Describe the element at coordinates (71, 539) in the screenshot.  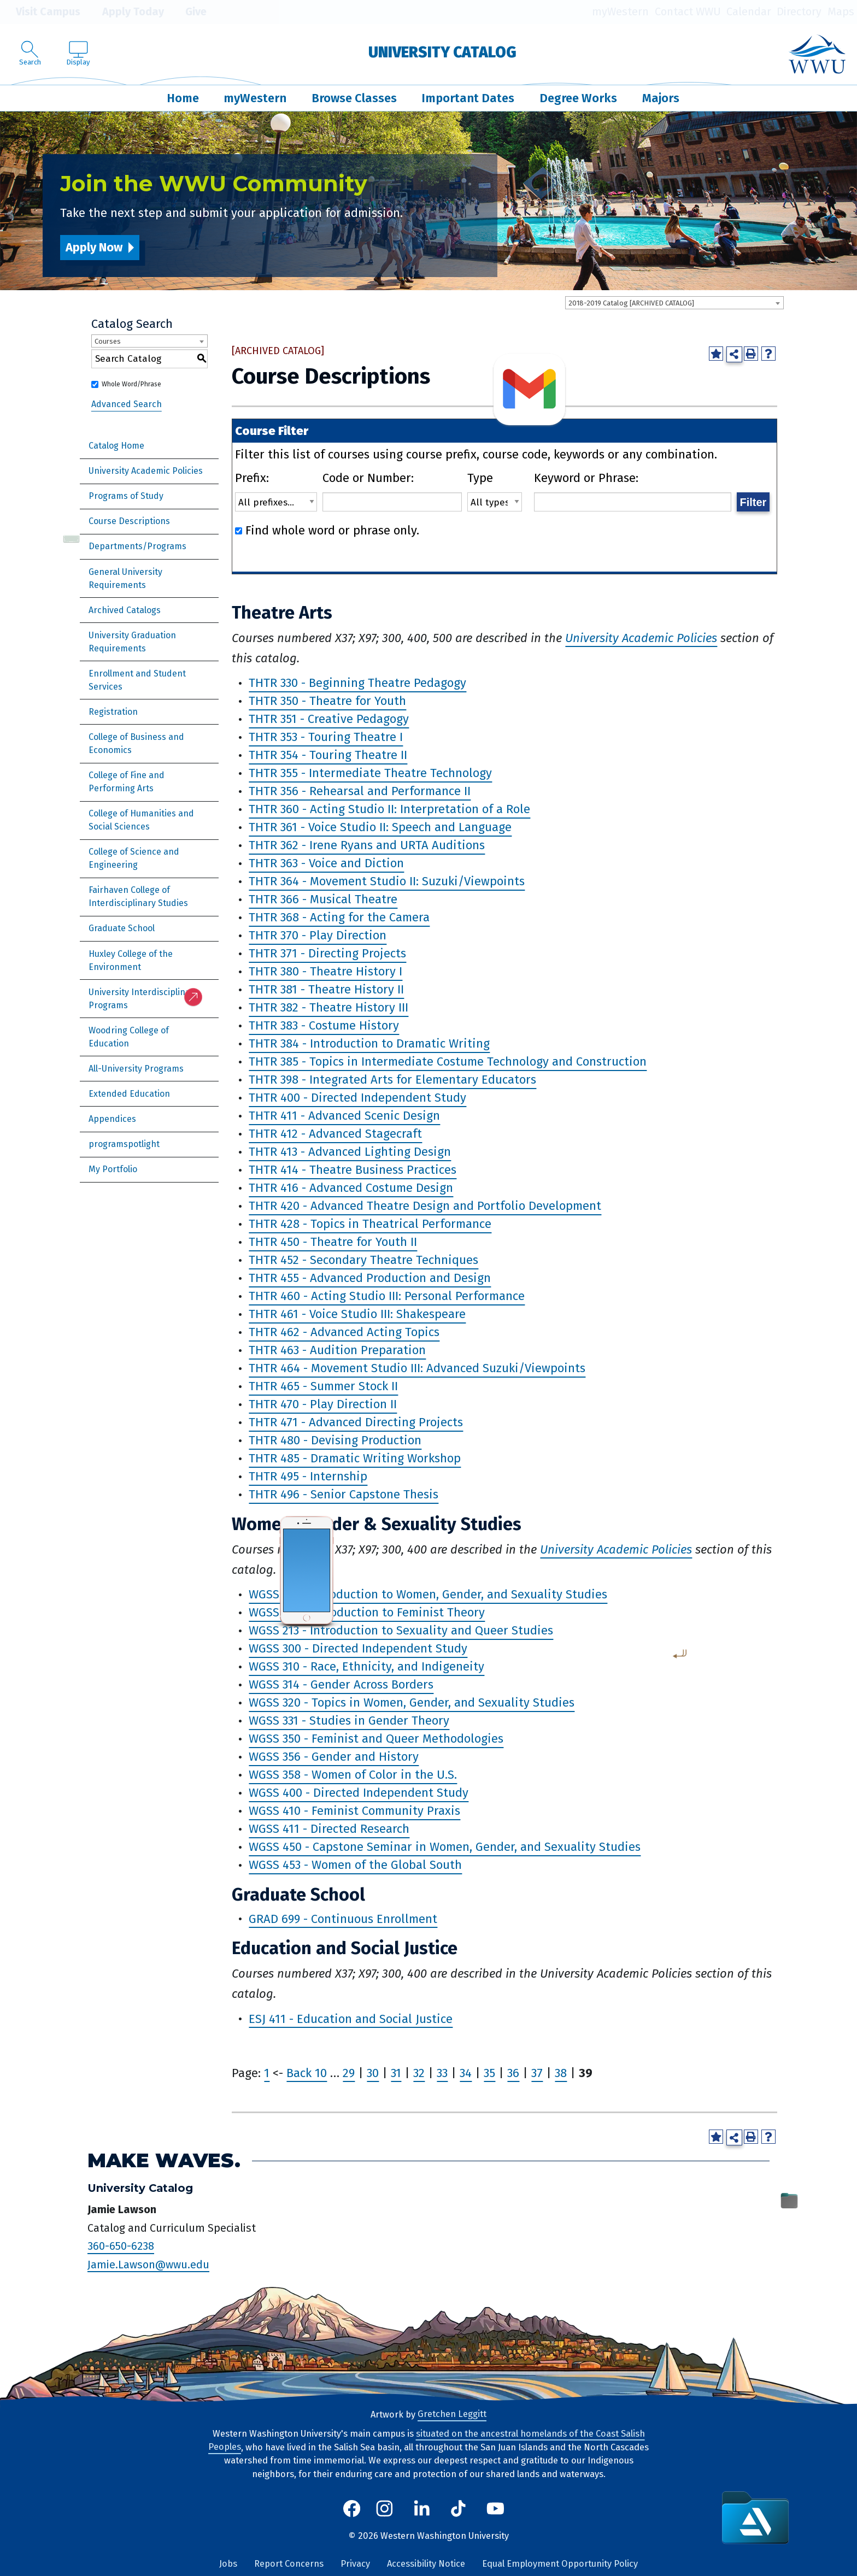
I see `keyboard connected and ready` at that location.